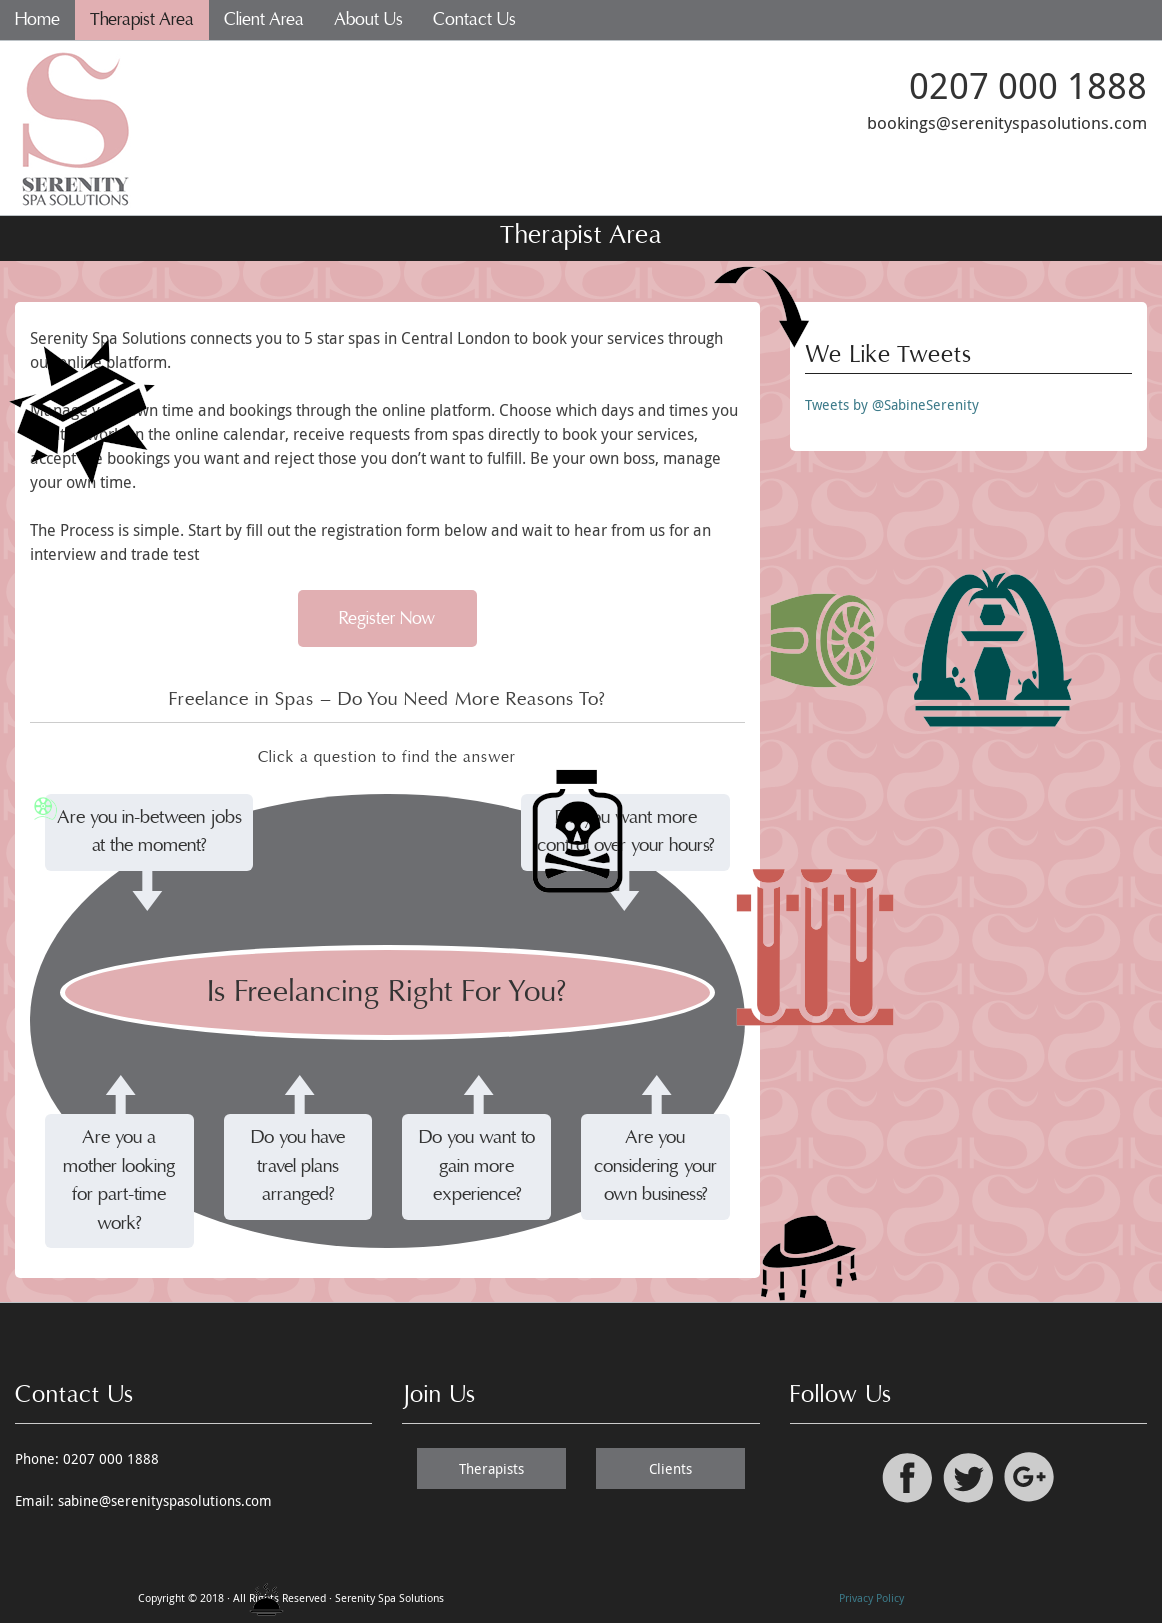 This screenshot has height=1623, width=1162. I want to click on access turbine or engine controls, so click(823, 640).